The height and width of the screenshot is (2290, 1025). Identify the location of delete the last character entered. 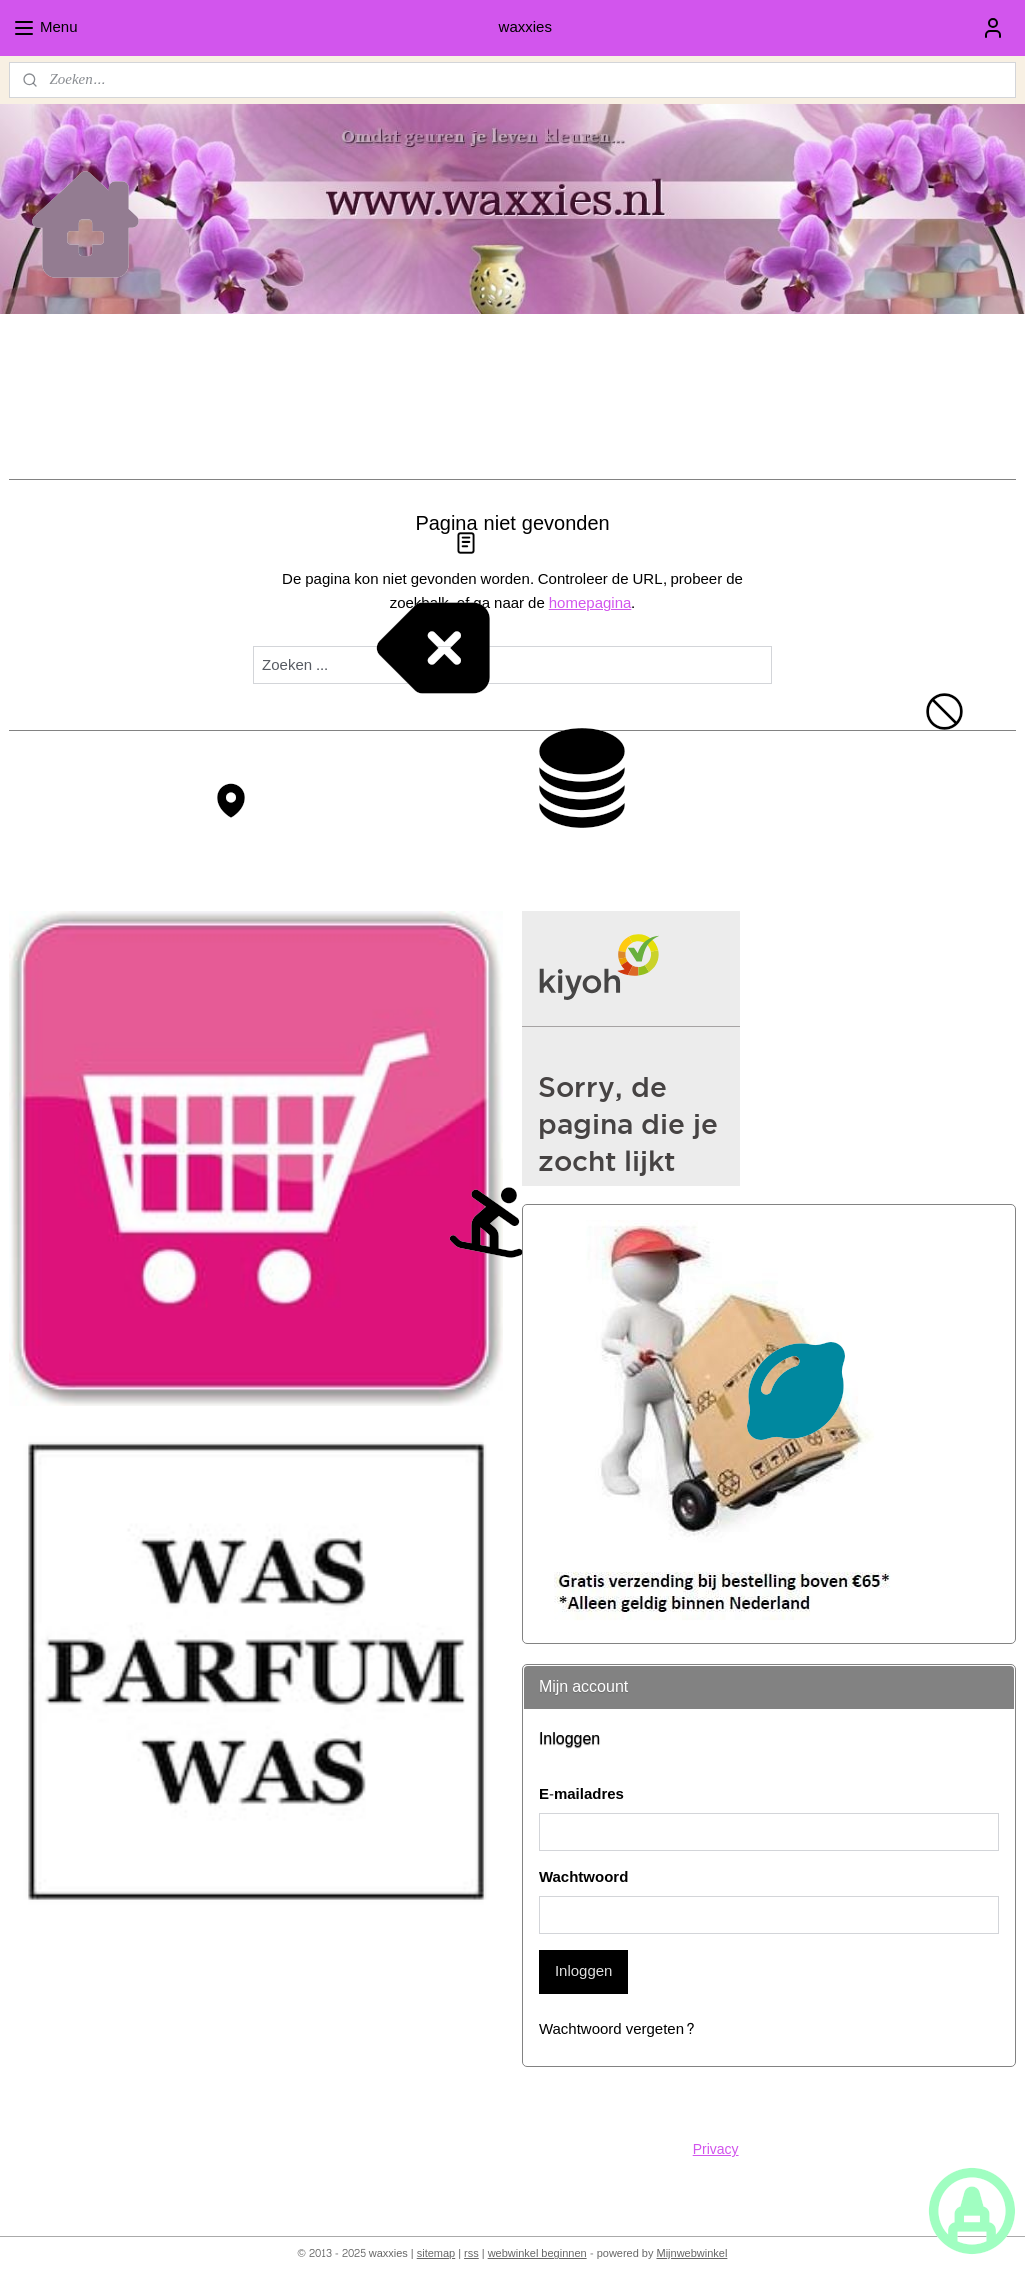
(432, 648).